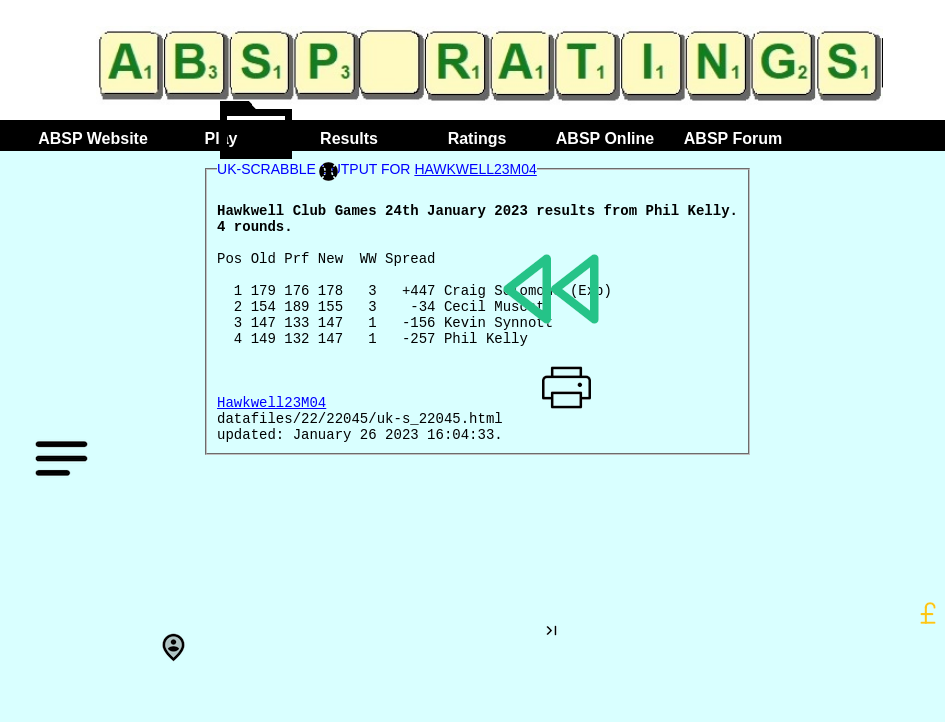 Image resolution: width=945 pixels, height=722 pixels. What do you see at coordinates (256, 130) in the screenshot?
I see `open folder to view contents` at bounding box center [256, 130].